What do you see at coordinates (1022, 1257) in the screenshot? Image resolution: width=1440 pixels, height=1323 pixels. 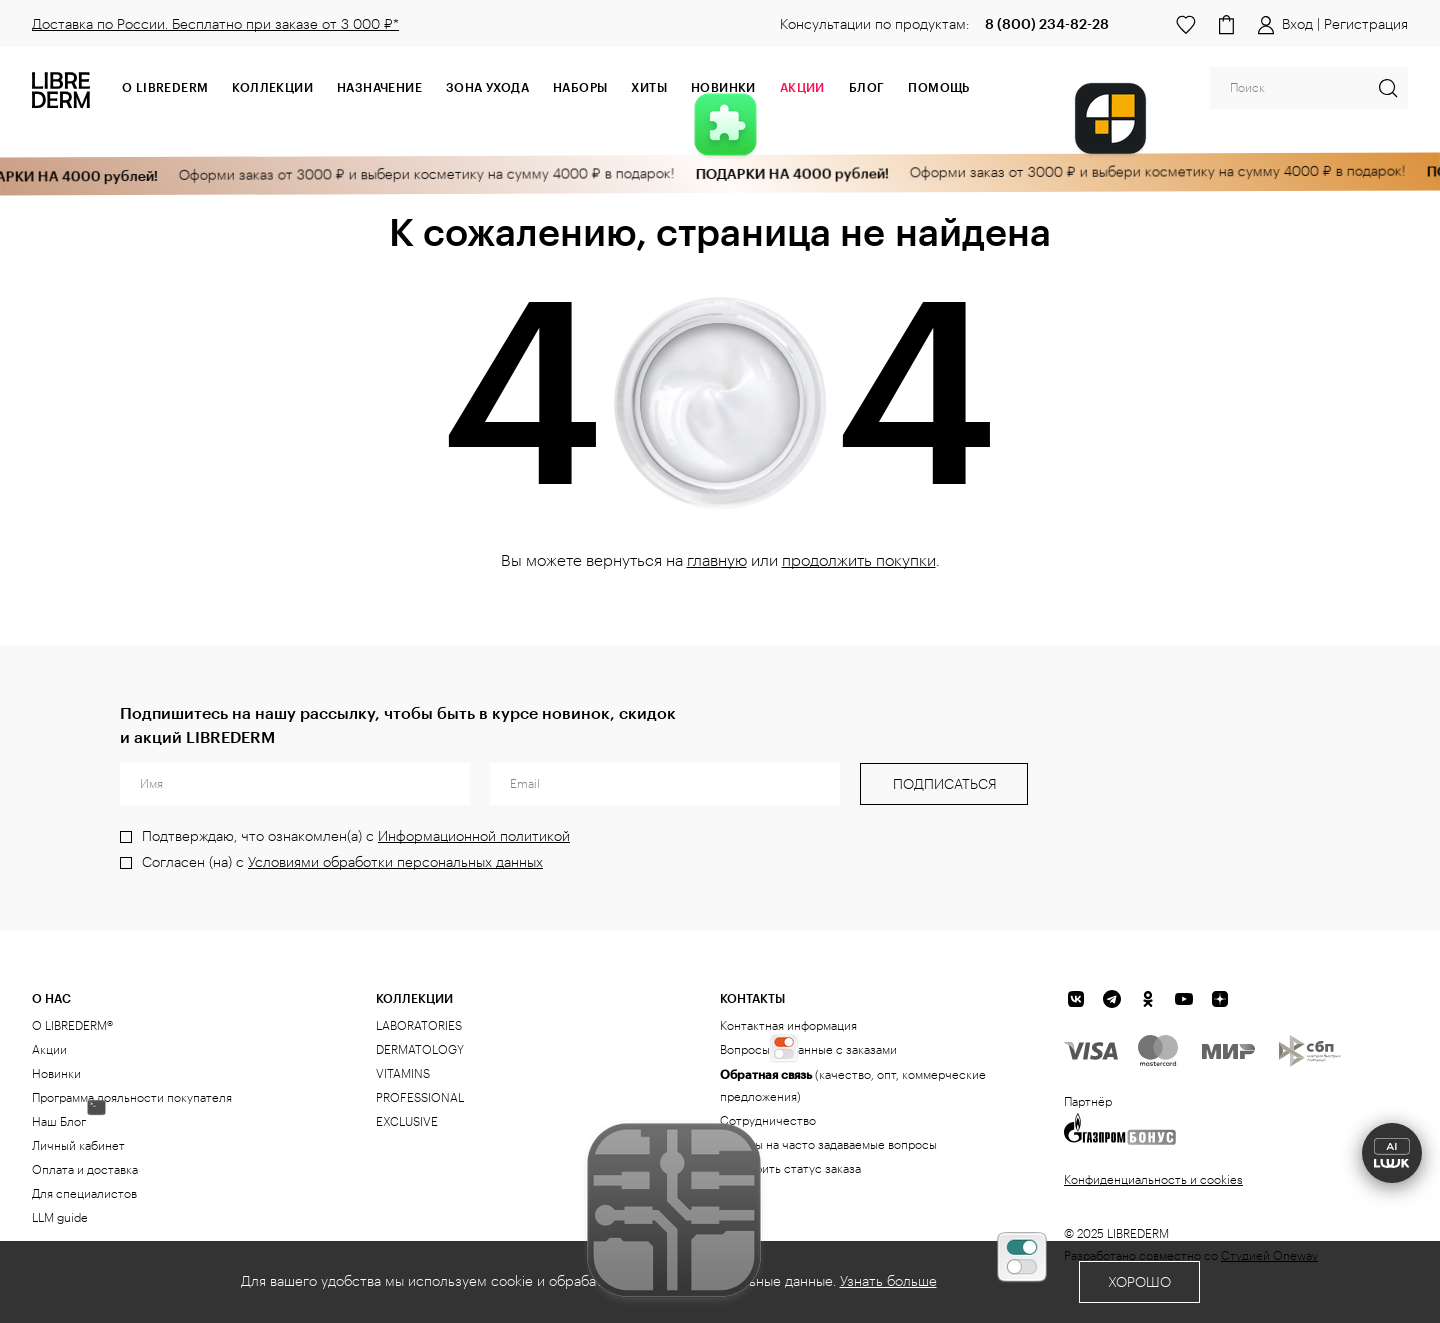 I see `open gnome tweaks settings` at bounding box center [1022, 1257].